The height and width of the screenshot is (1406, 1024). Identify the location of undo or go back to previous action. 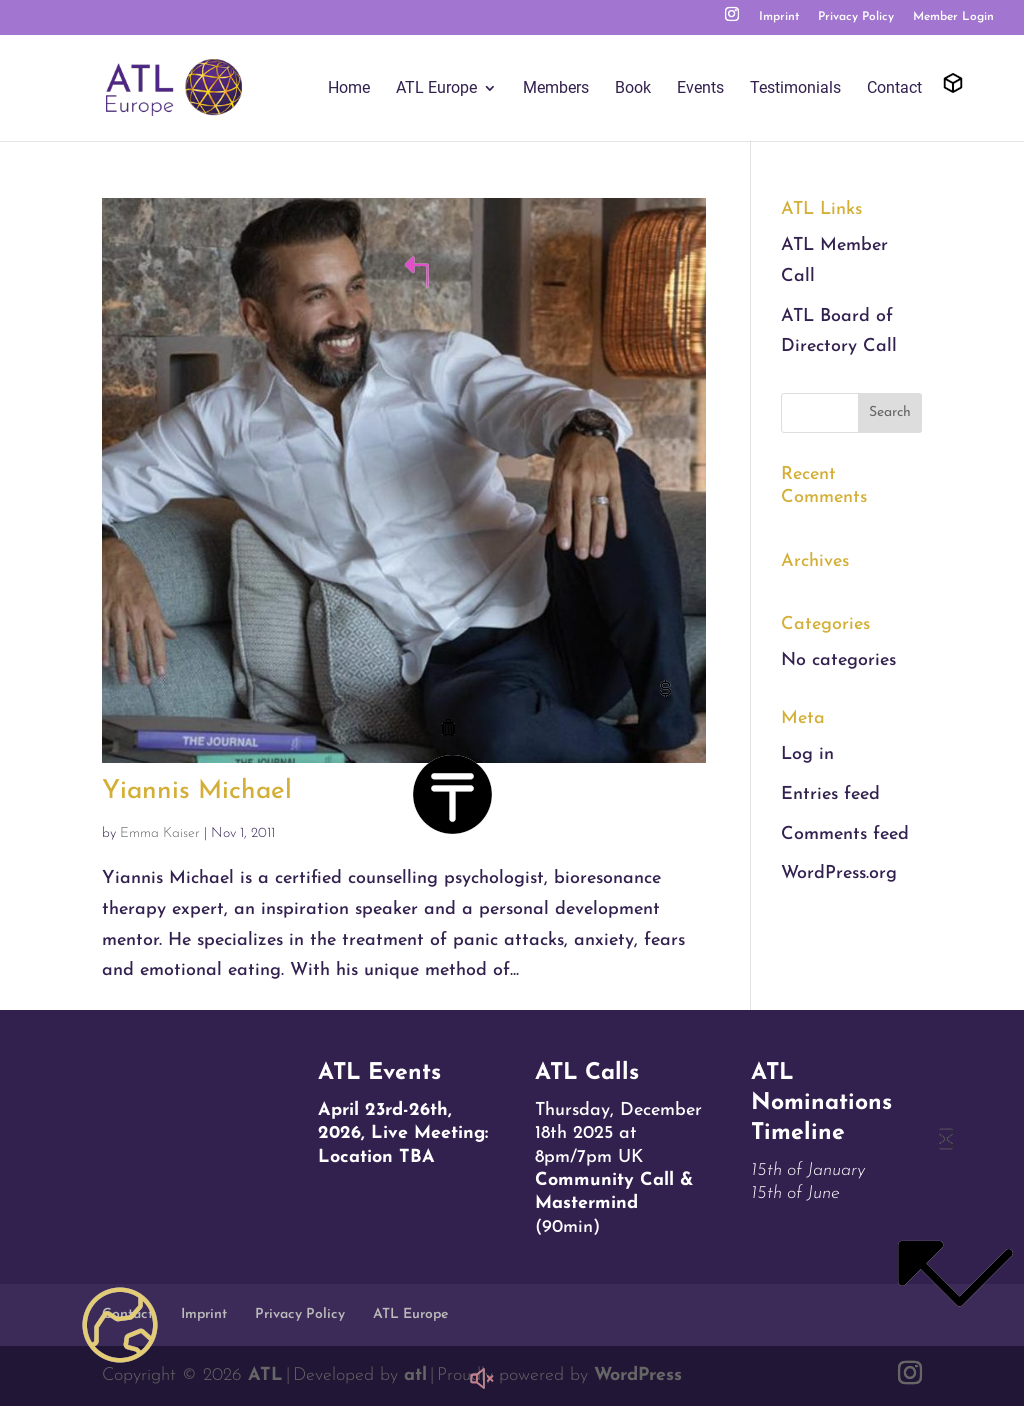
(418, 272).